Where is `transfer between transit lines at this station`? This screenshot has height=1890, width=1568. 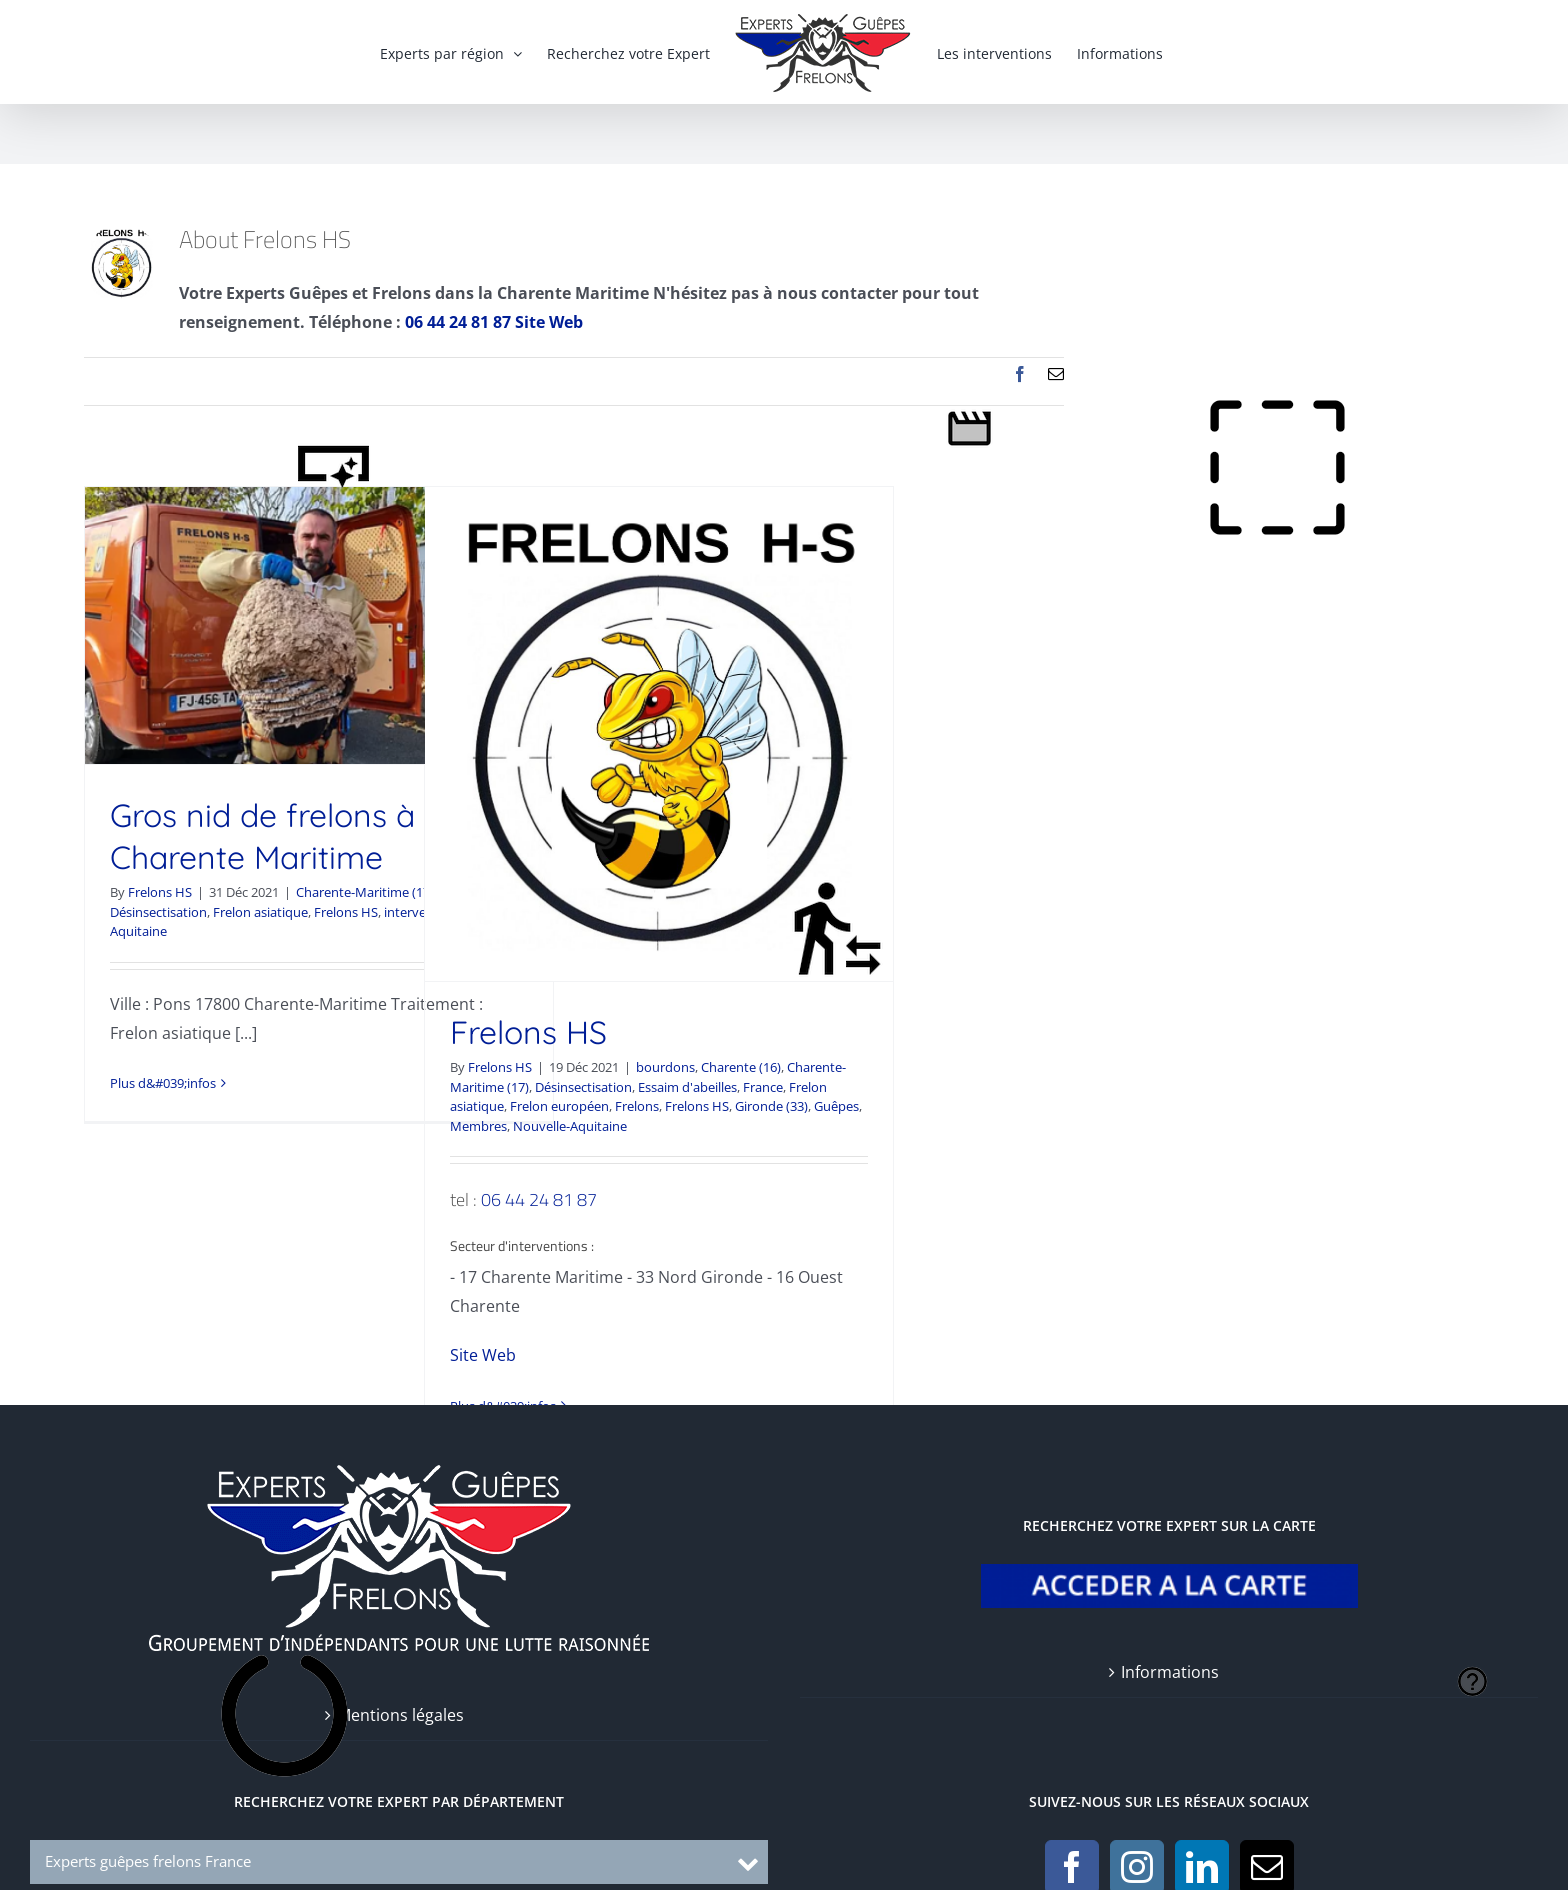
transfer between transit lines at this station is located at coordinates (837, 927).